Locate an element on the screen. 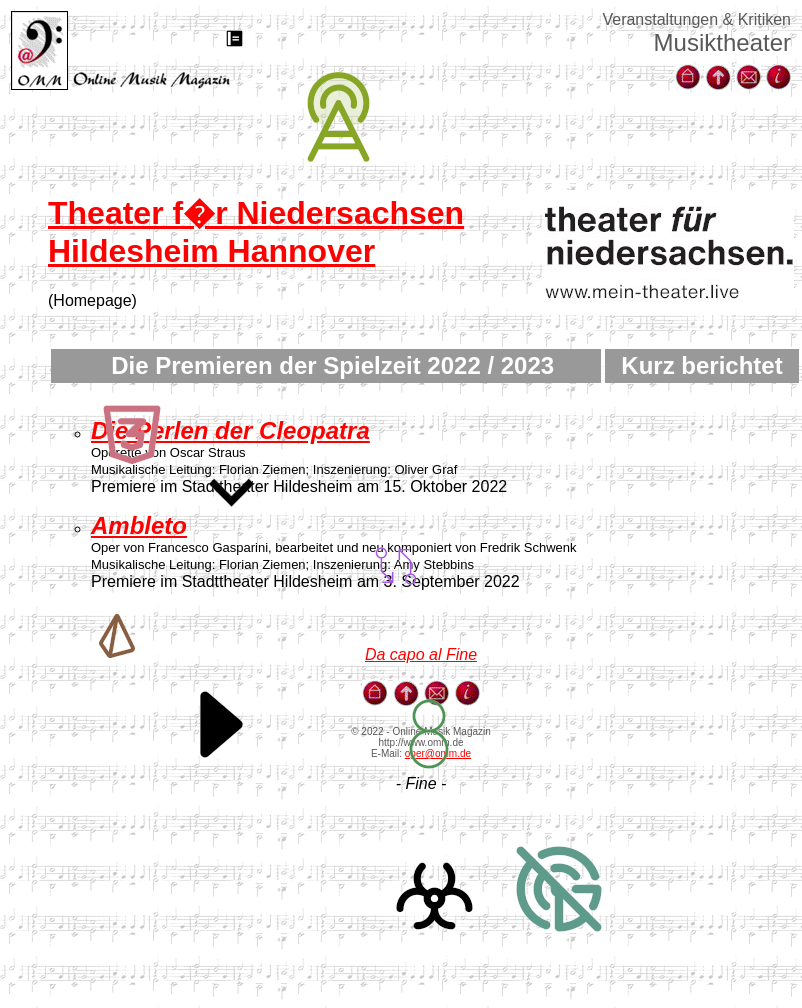  indicates hazardous or dangerous content is located at coordinates (434, 898).